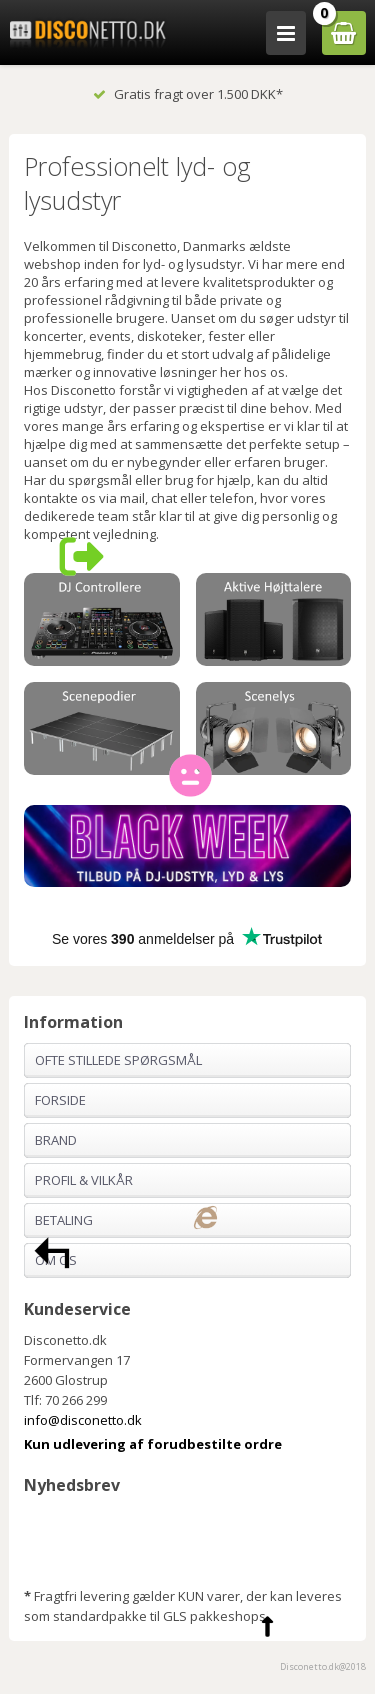  I want to click on reply to a message, so click(54, 1253).